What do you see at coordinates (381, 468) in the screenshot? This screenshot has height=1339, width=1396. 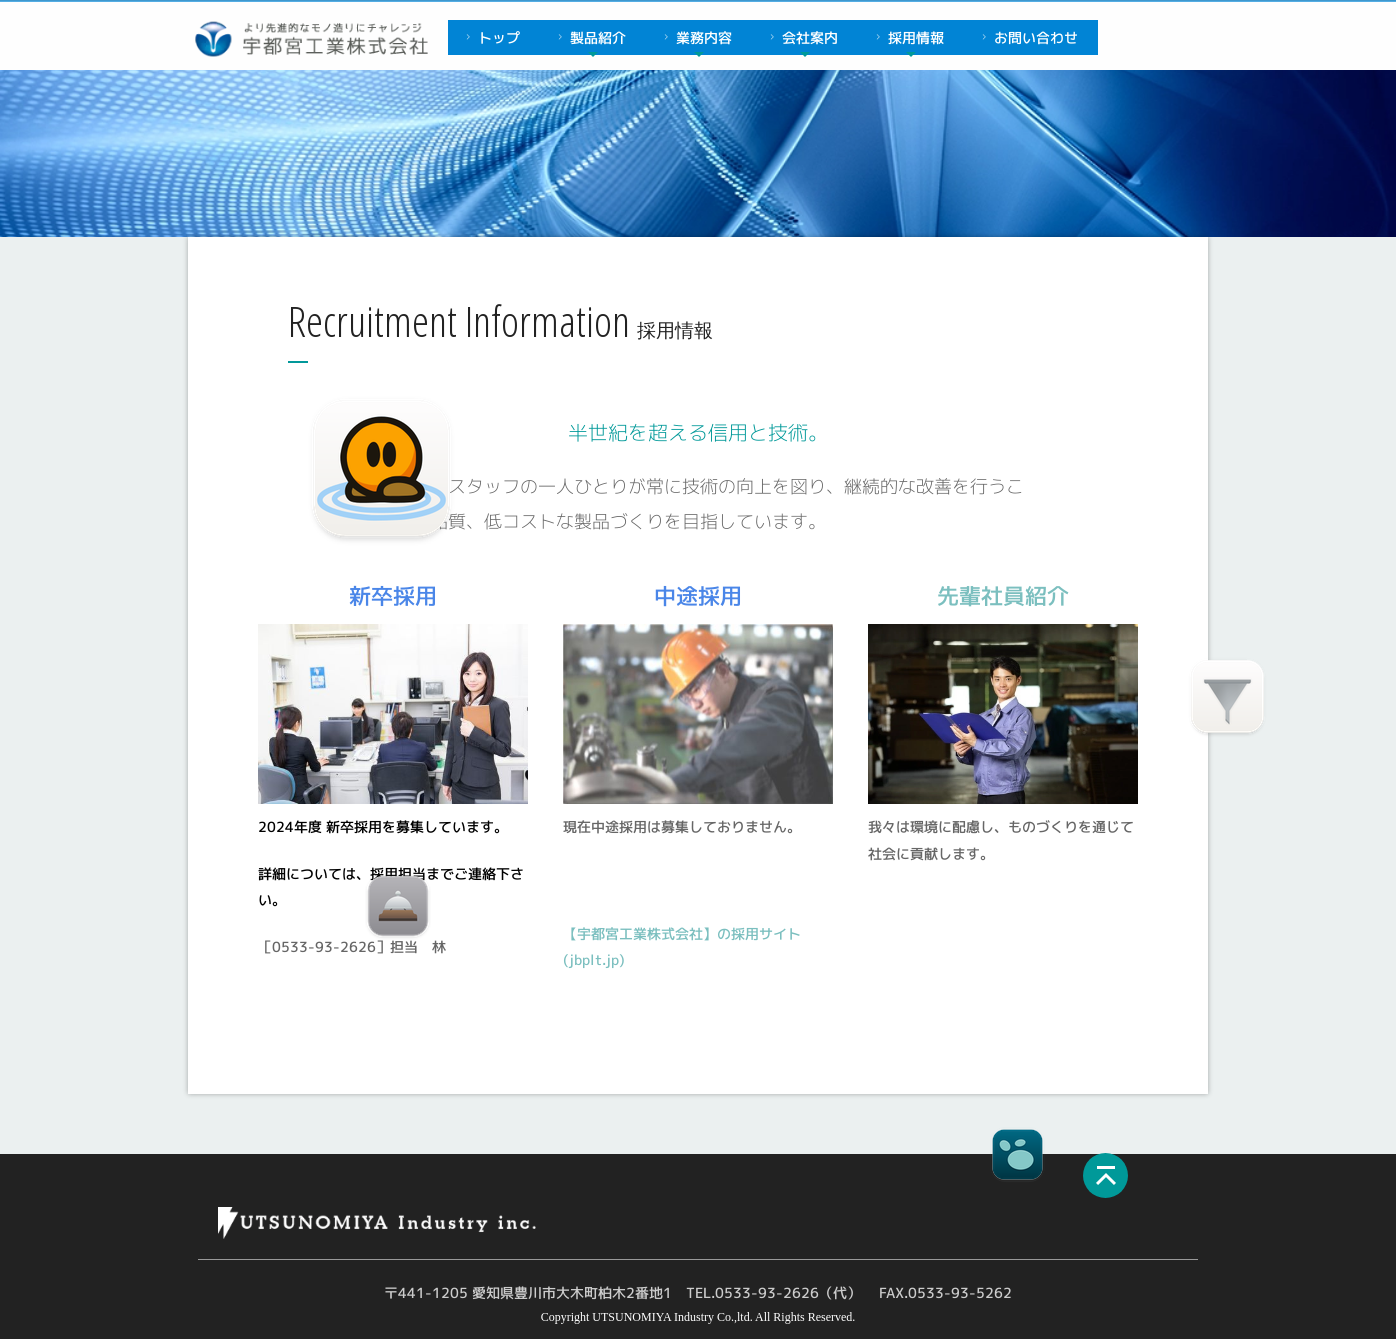 I see `launch DDNet game application` at bounding box center [381, 468].